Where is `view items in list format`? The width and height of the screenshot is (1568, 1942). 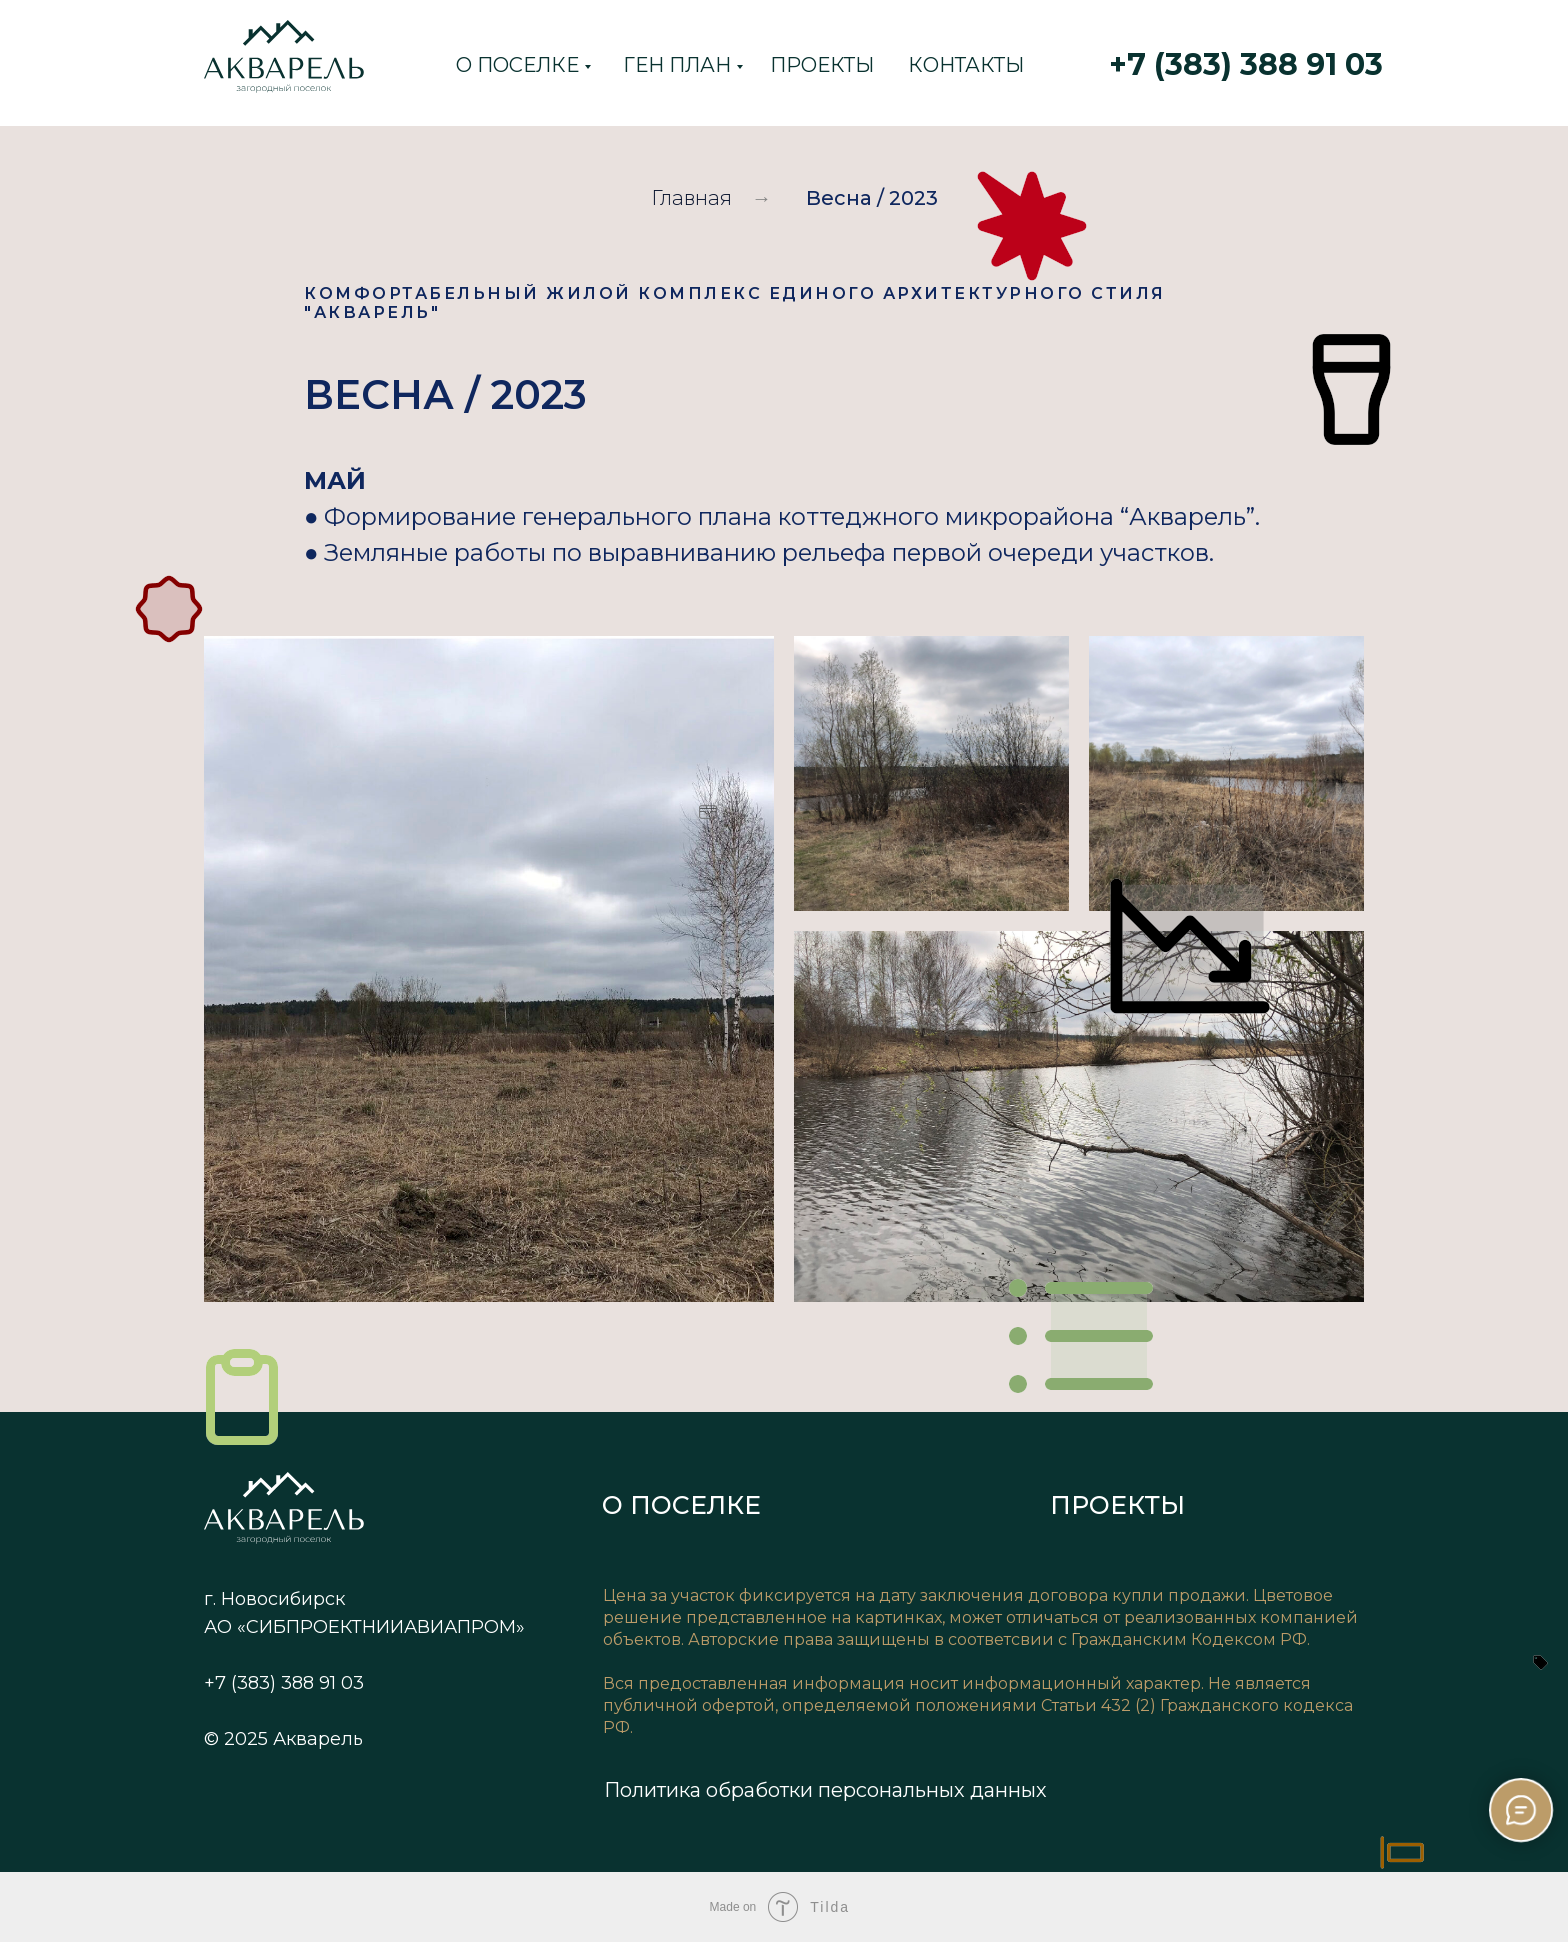
view items in list format is located at coordinates (1081, 1336).